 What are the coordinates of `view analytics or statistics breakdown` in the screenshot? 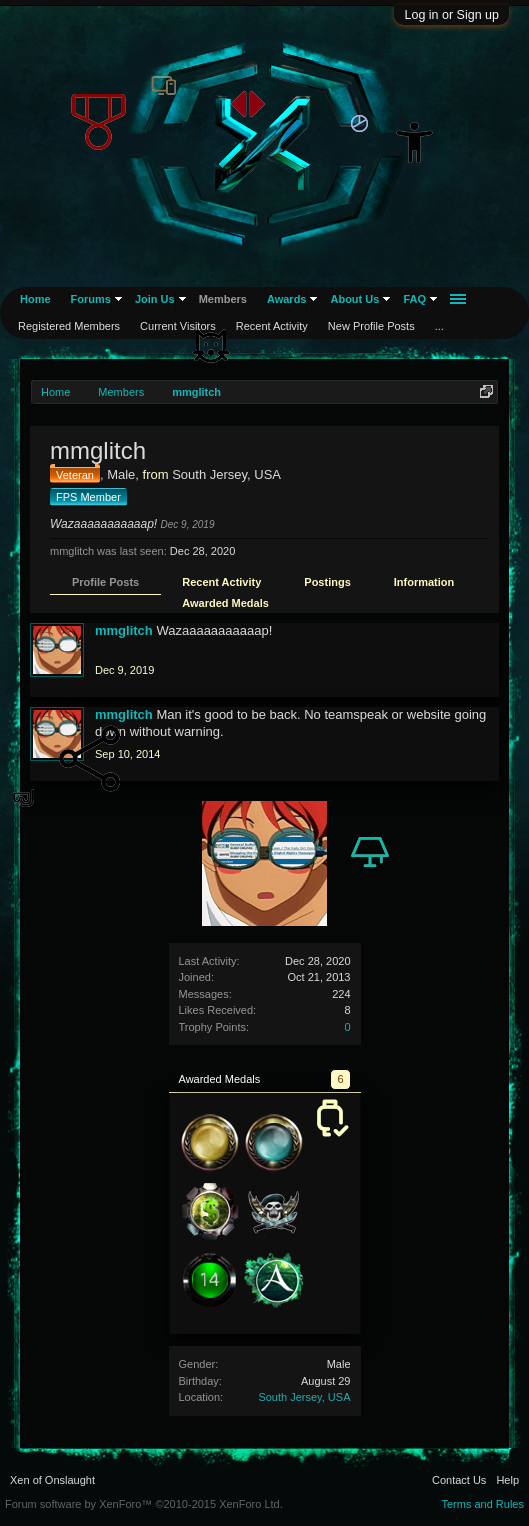 It's located at (359, 123).